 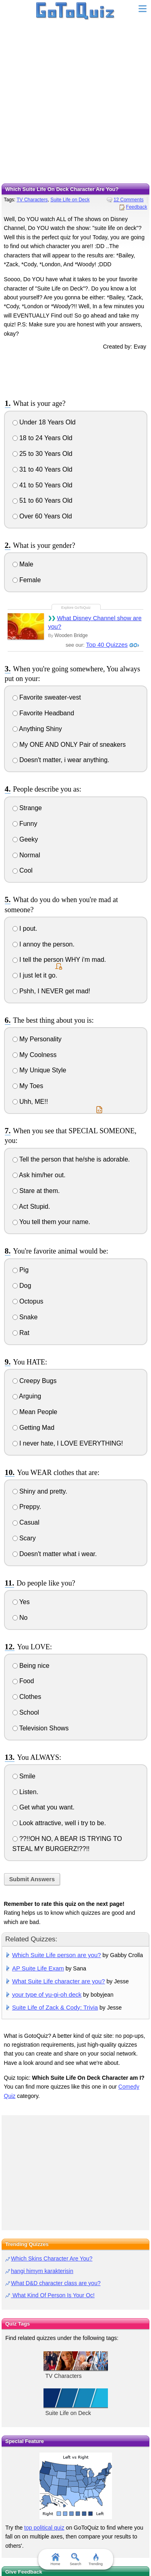 I want to click on indicates a locked or secured room, so click(x=58, y=966).